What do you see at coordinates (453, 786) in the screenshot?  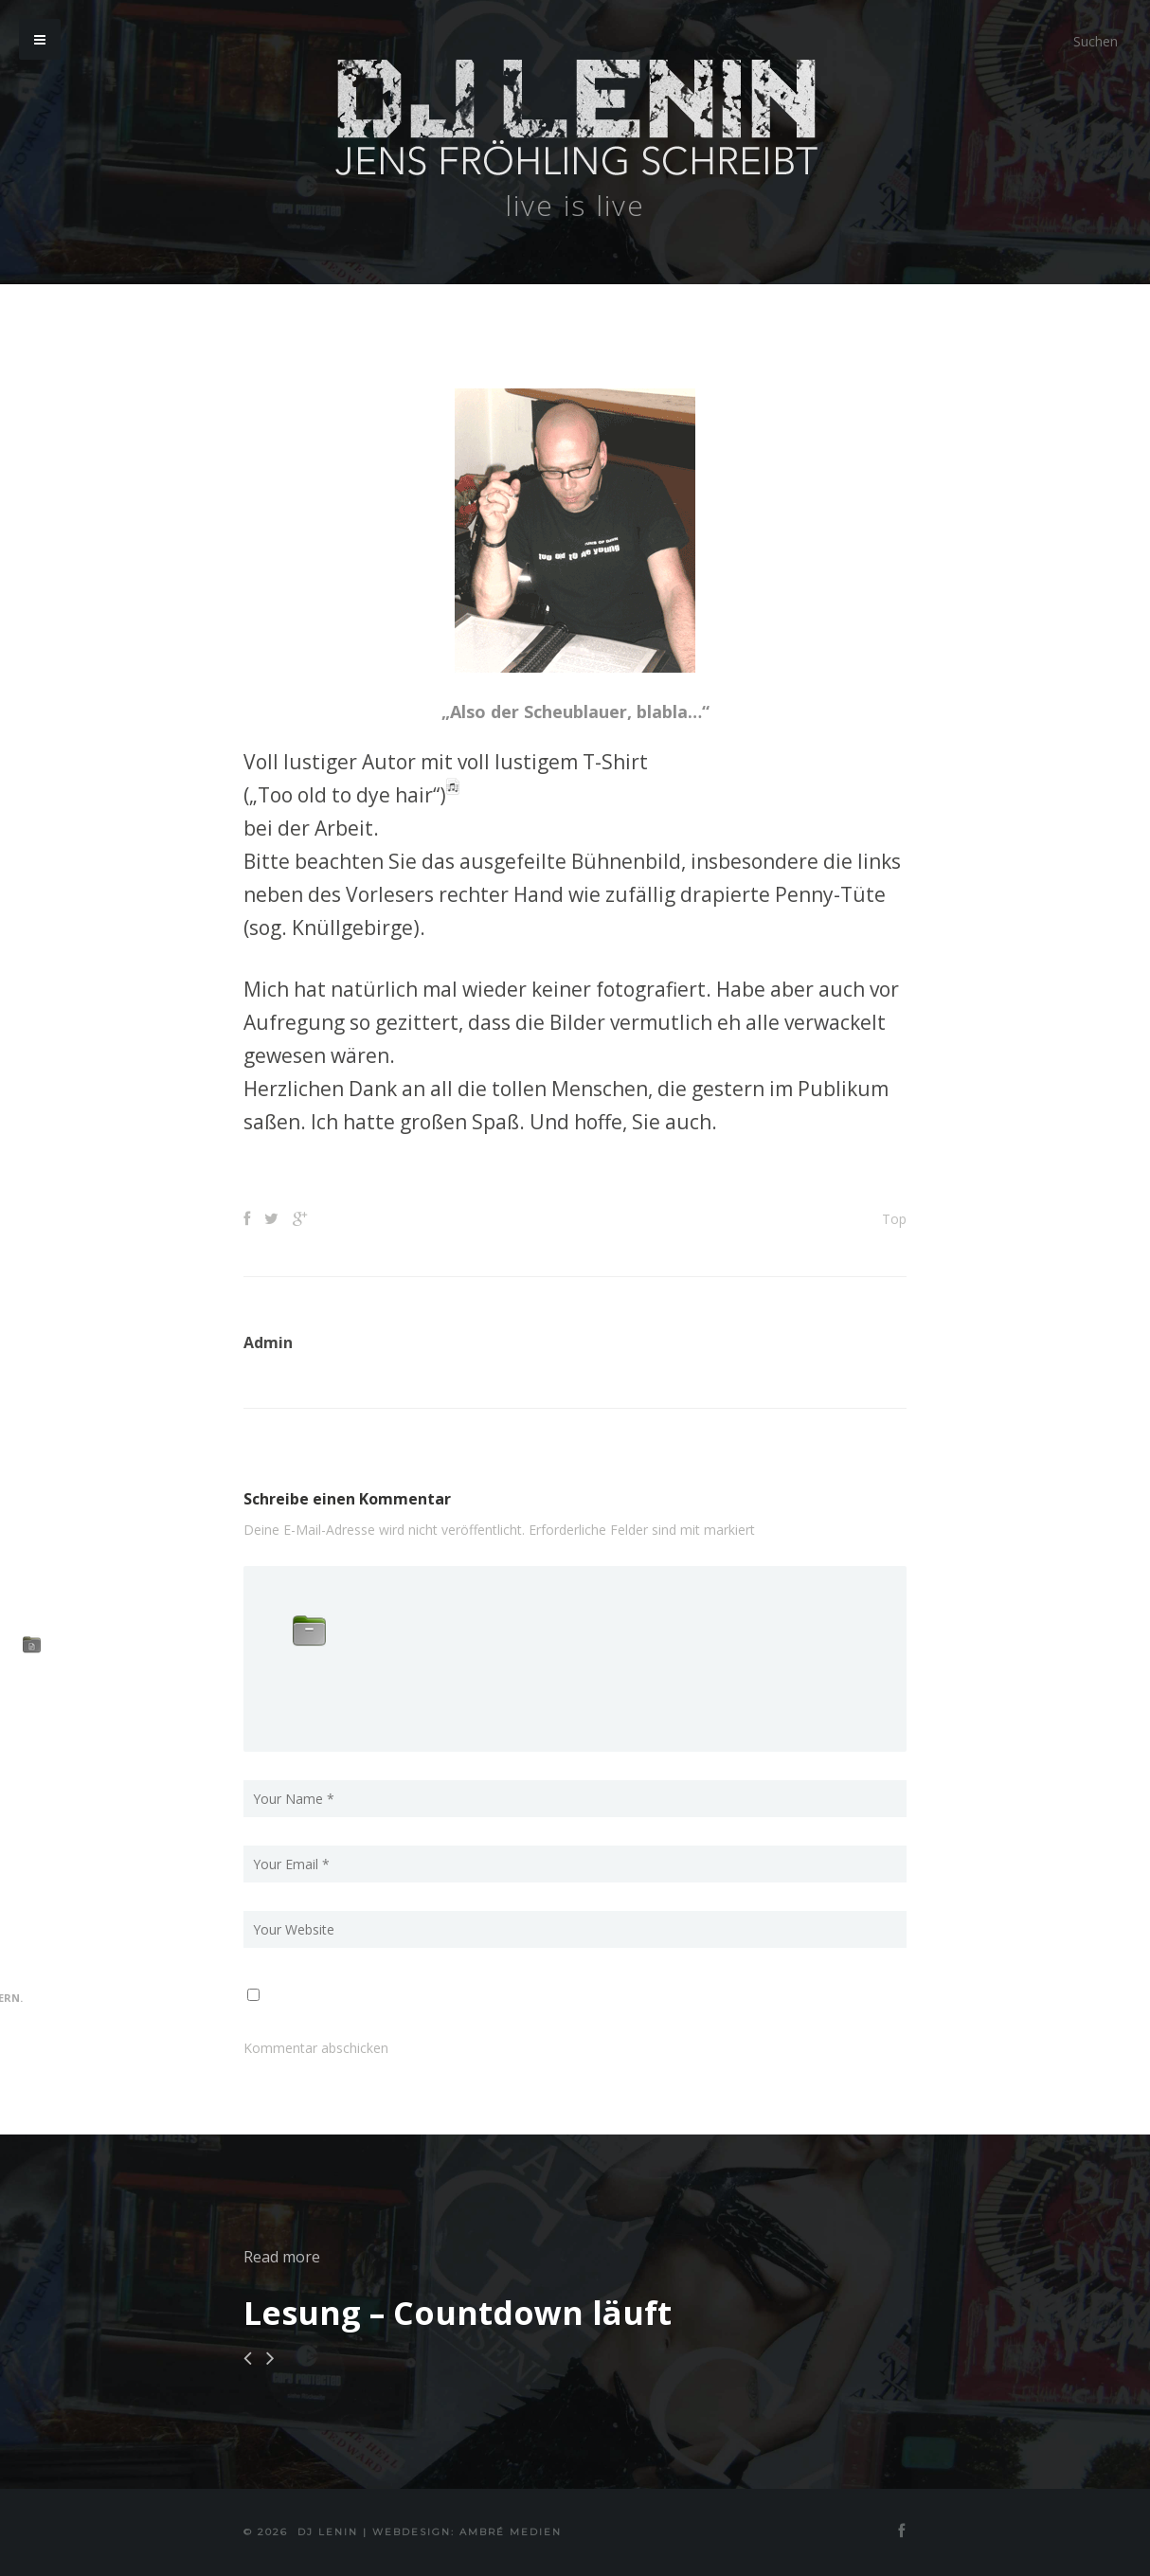 I see `an iMelody audio file` at bounding box center [453, 786].